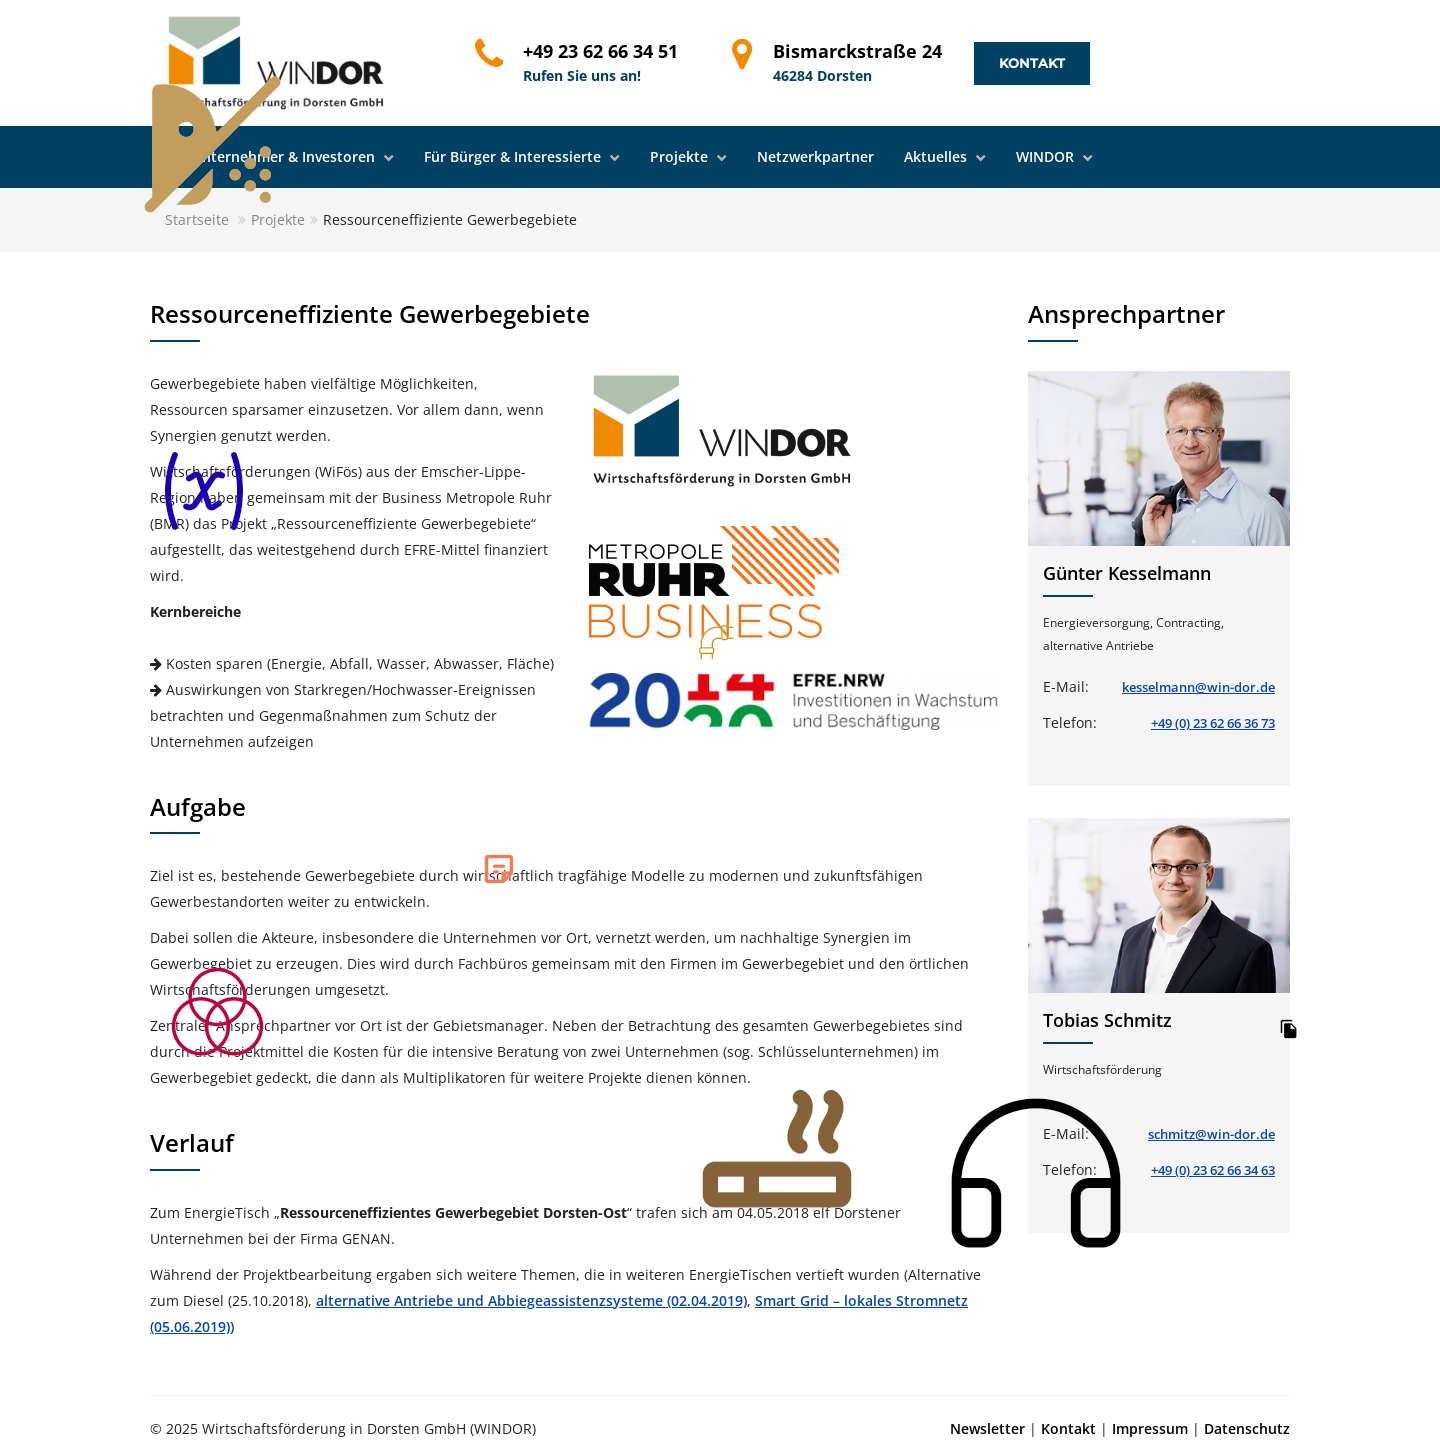  Describe the element at coordinates (1036, 1183) in the screenshot. I see `listen to audio or music` at that location.